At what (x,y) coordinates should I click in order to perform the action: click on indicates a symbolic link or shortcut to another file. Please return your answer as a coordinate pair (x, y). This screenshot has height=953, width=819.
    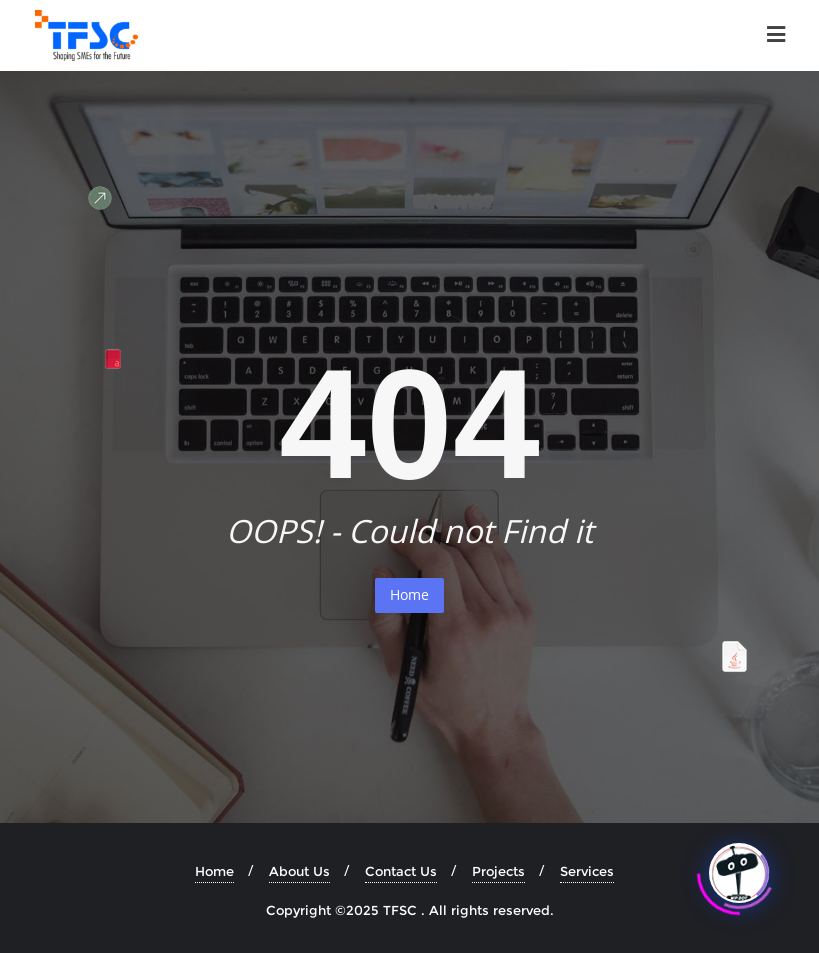
    Looking at the image, I should click on (100, 198).